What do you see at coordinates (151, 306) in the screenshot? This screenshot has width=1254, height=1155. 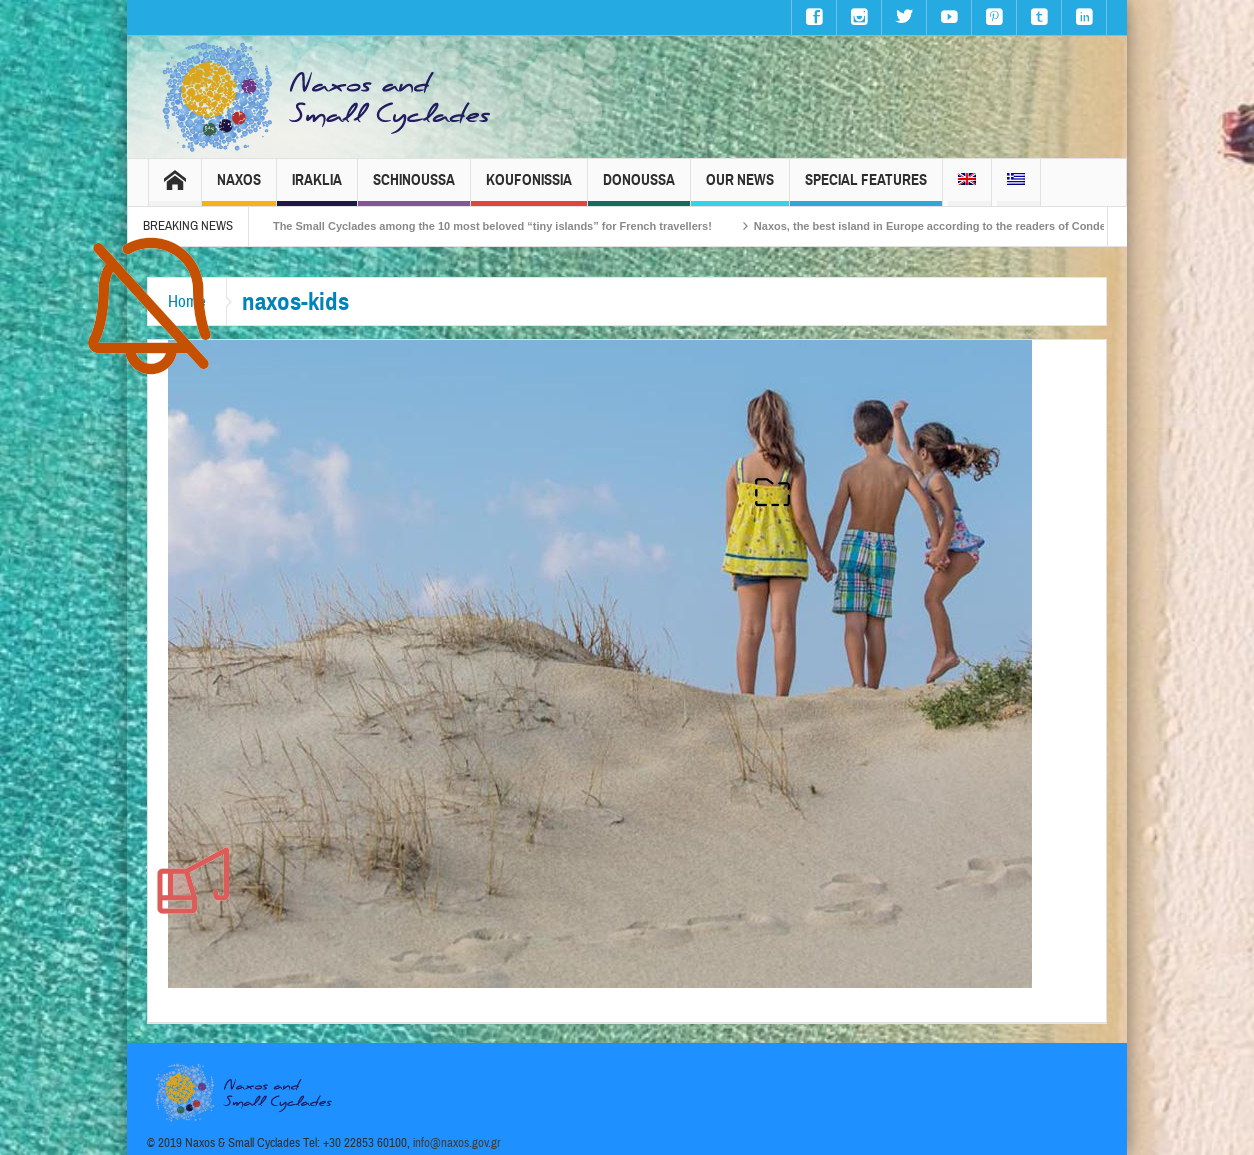 I see `mute notifications` at bounding box center [151, 306].